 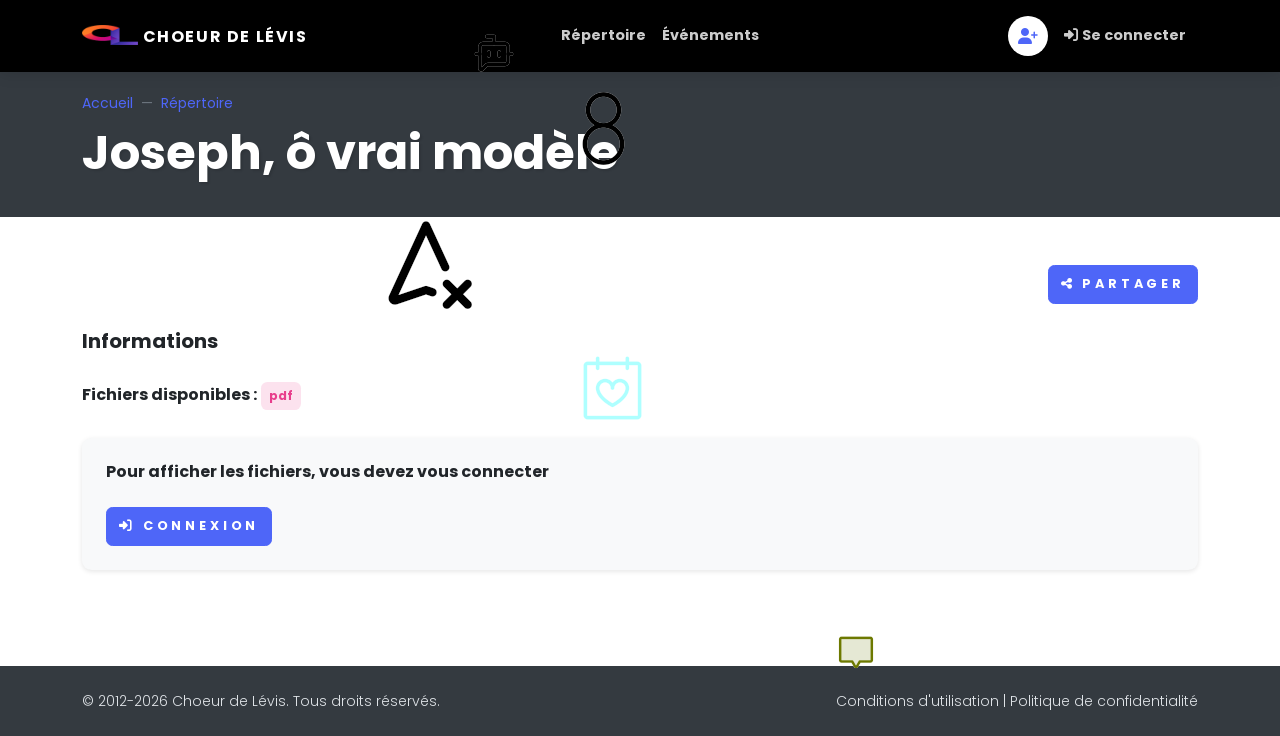 What do you see at coordinates (426, 263) in the screenshot?
I see `disable navigation or GPS tracking` at bounding box center [426, 263].